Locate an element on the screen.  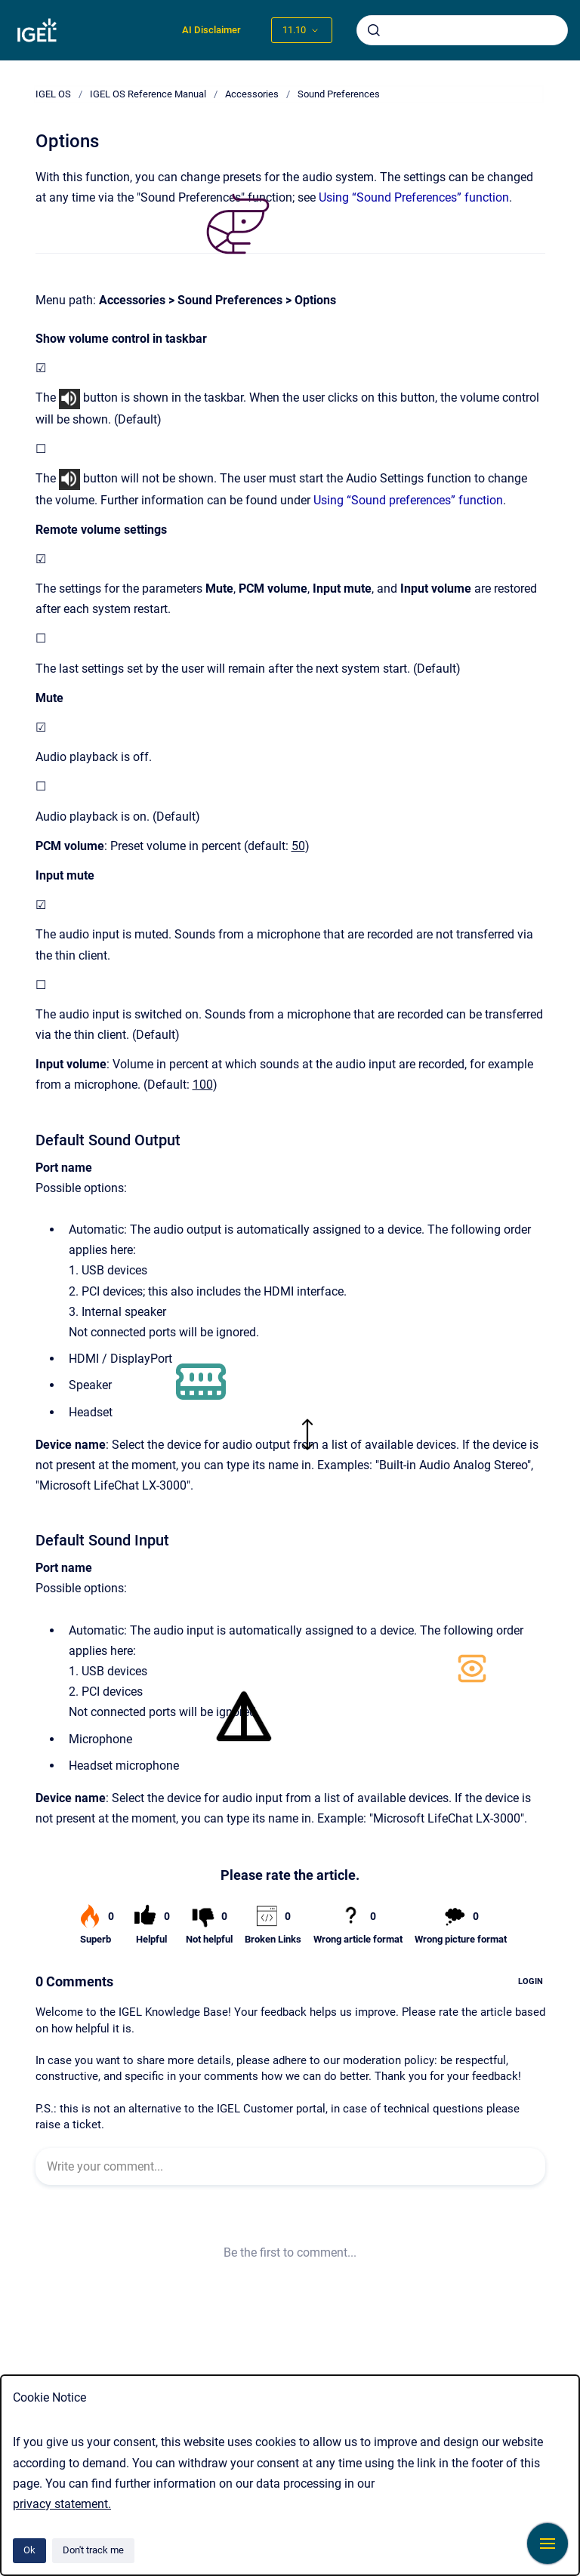
view or preview content is located at coordinates (472, 1669).